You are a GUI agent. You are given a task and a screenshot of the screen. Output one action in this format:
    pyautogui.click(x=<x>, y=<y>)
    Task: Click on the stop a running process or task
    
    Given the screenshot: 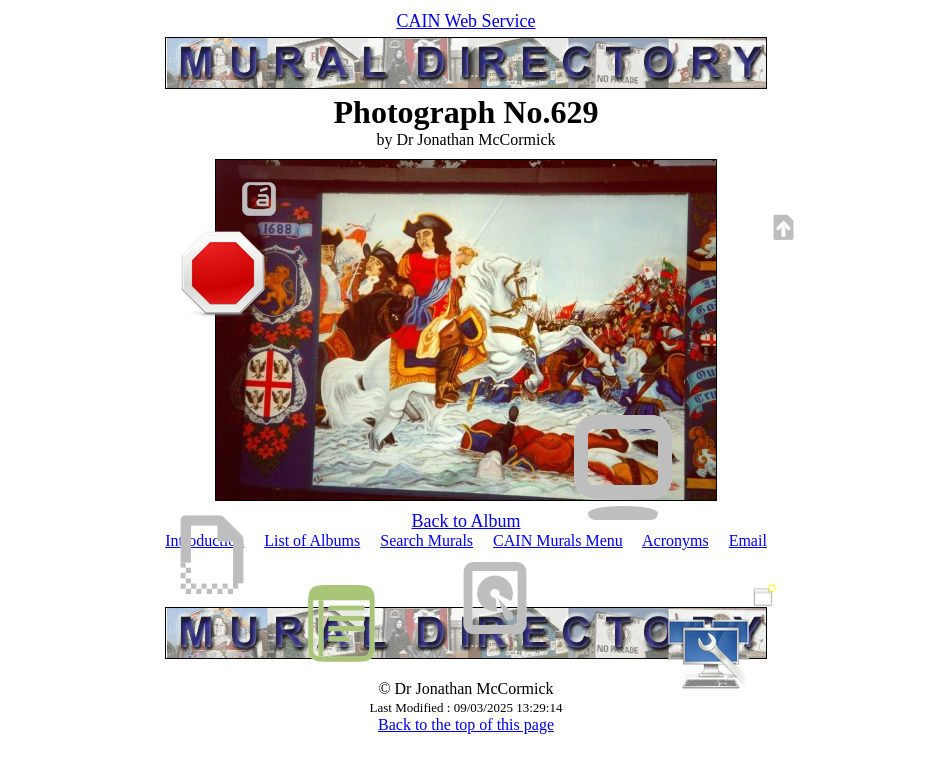 What is the action you would take?
    pyautogui.click(x=223, y=273)
    